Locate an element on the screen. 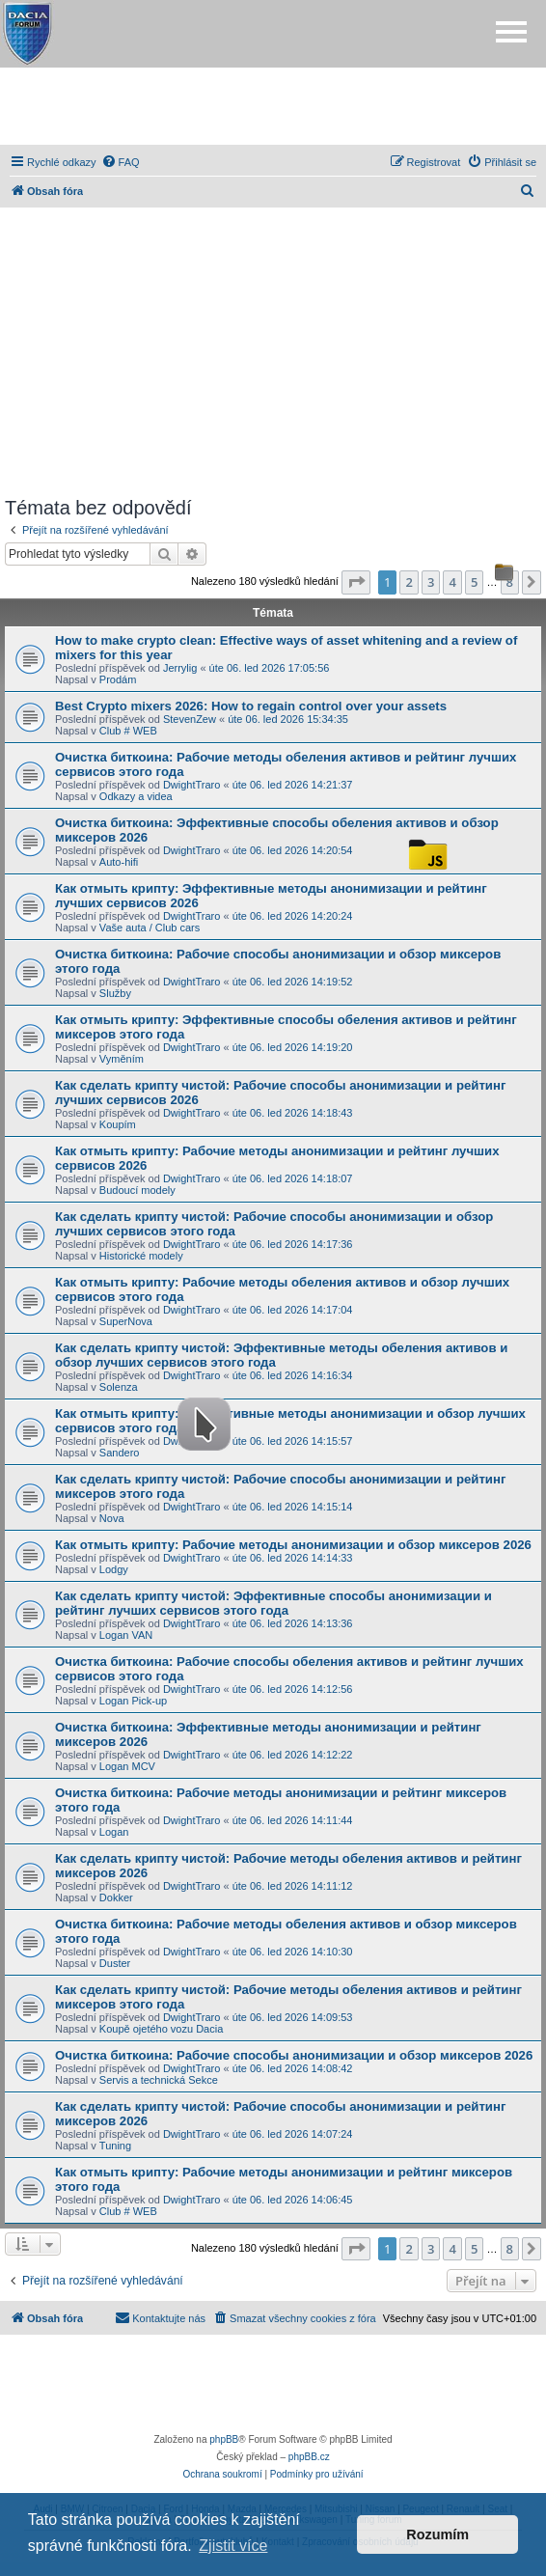  open a folder to view its contents is located at coordinates (504, 571).